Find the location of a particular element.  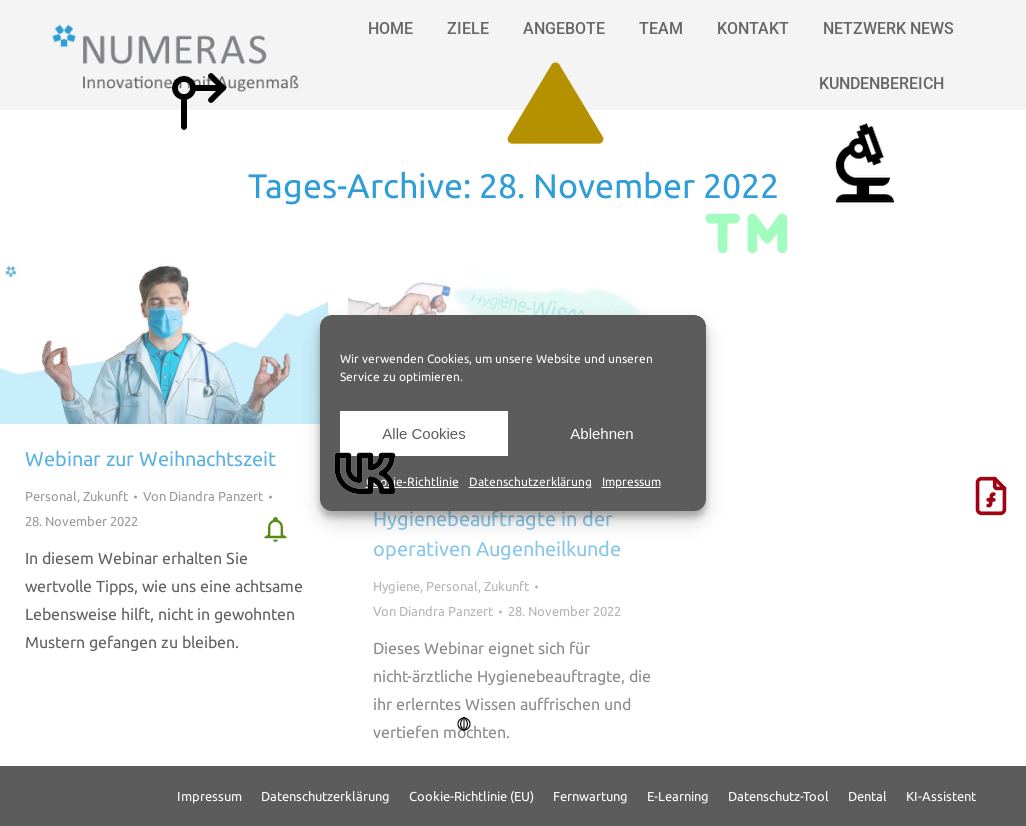

indicates trademarked content or branding is located at coordinates (747, 233).